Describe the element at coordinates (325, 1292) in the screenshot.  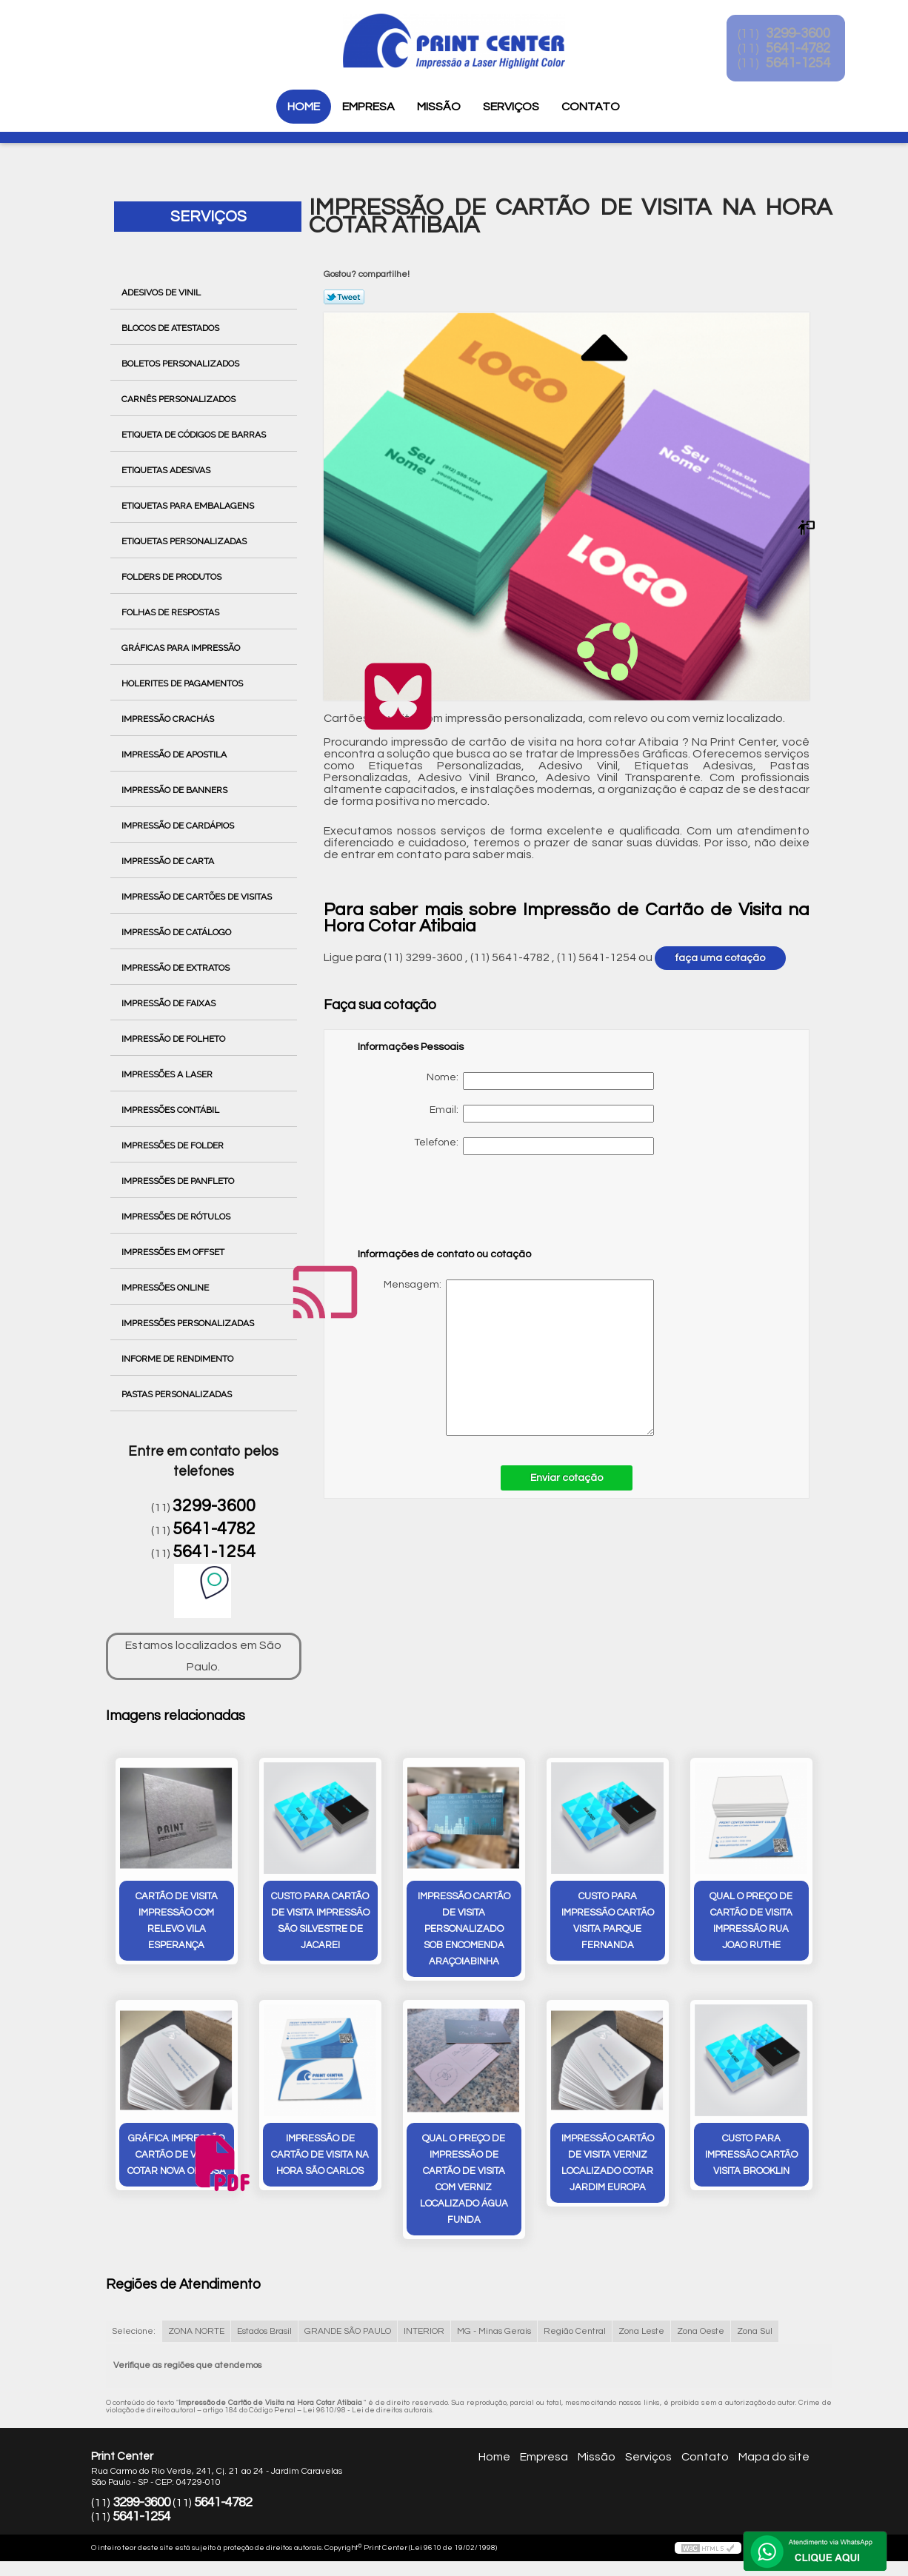
I see `cast media to a chromecast device` at that location.